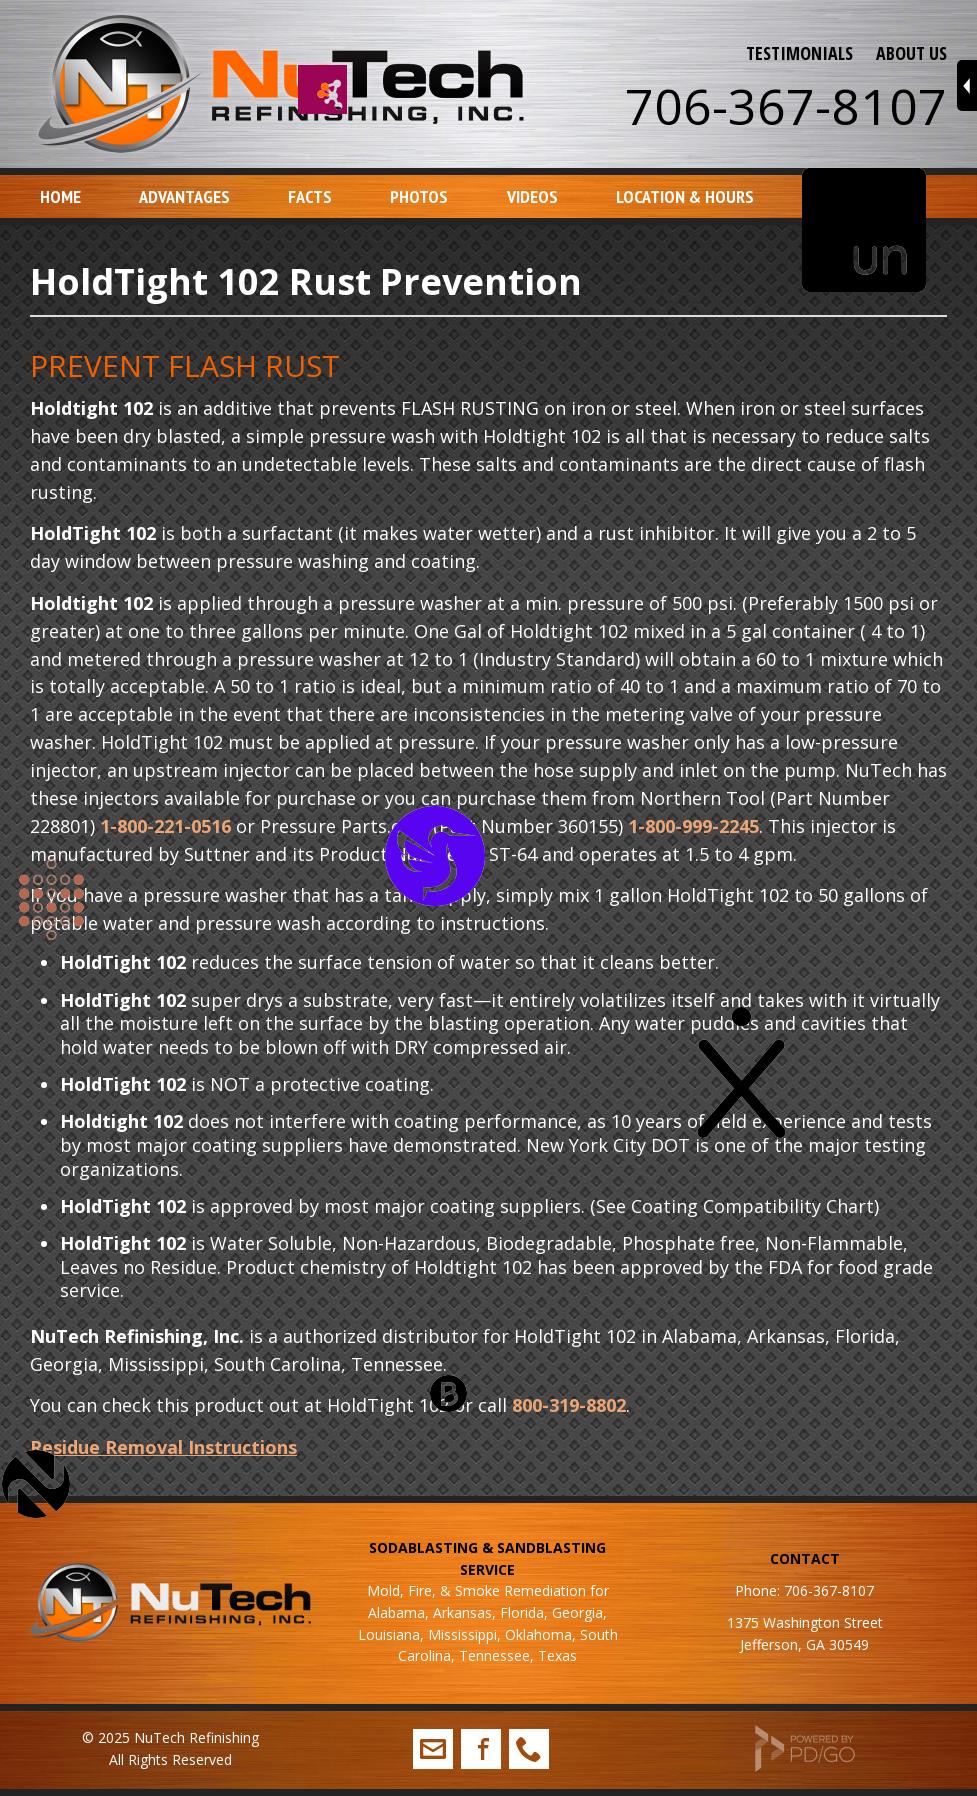 The image size is (977, 1796). Describe the element at coordinates (435, 856) in the screenshot. I see `lubuntu linux distribution logo` at that location.